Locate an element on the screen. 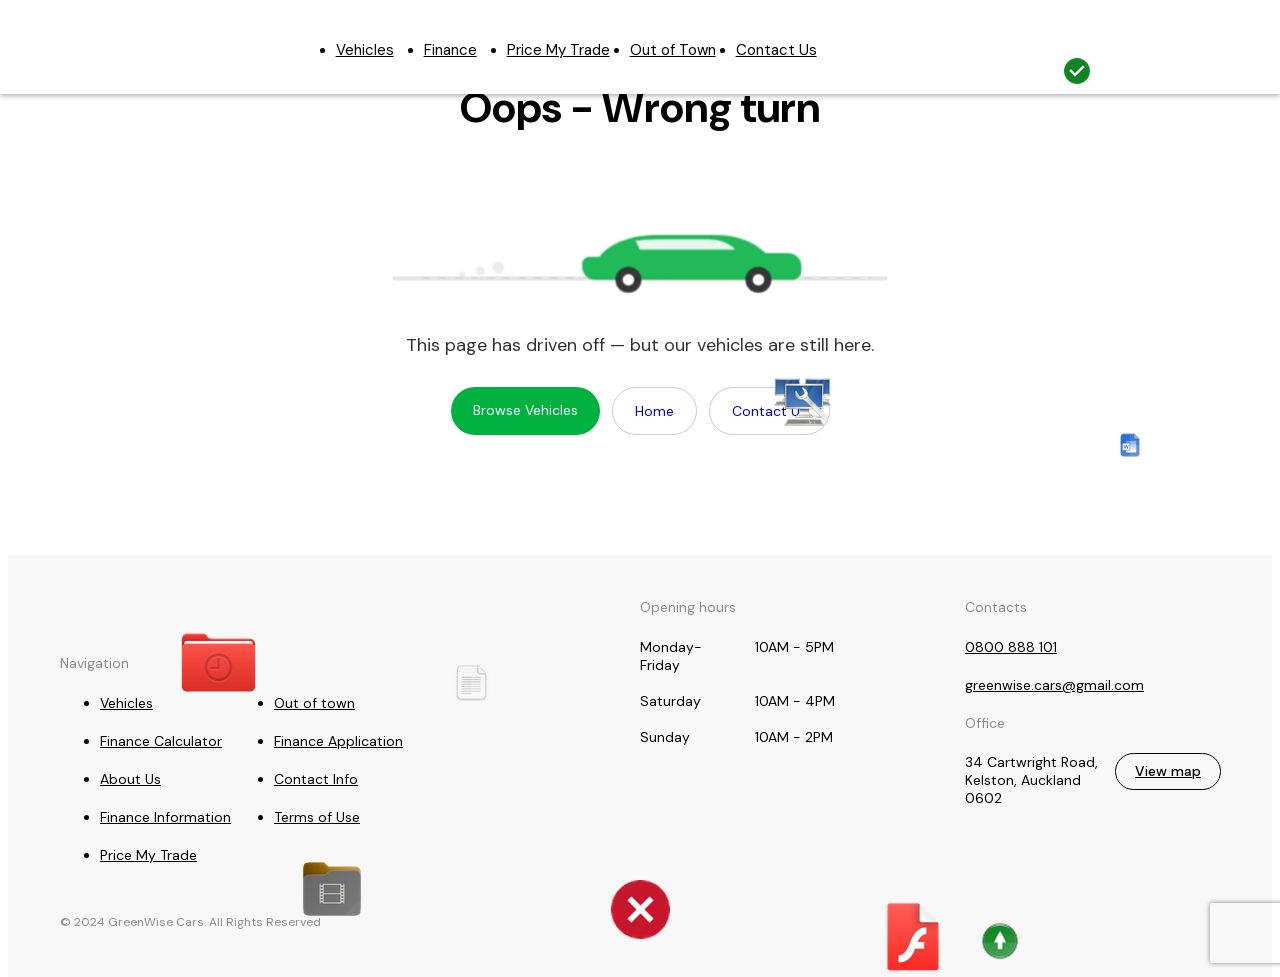  access network and connection settings is located at coordinates (802, 401).